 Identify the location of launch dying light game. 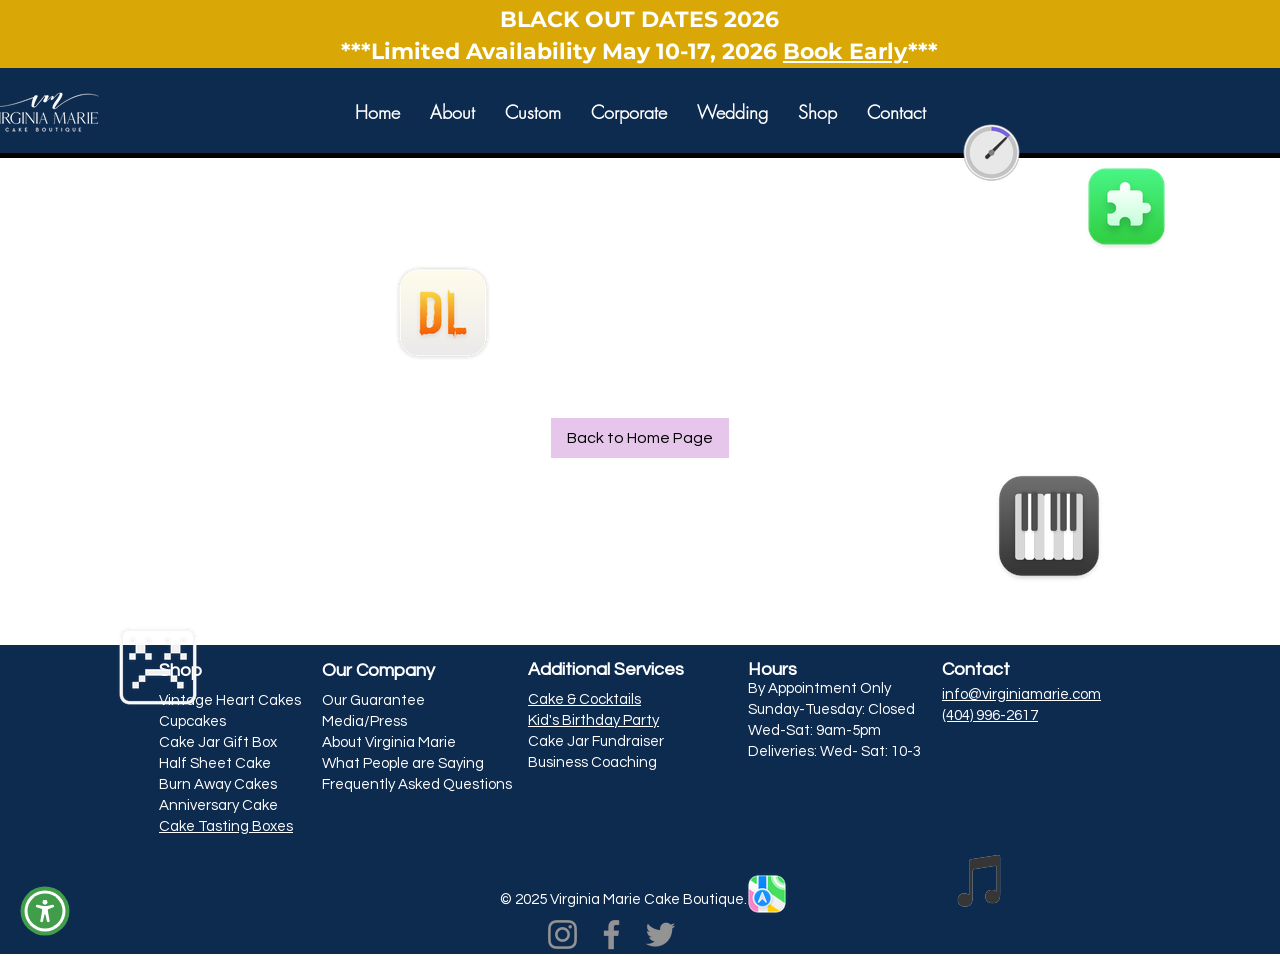
(443, 313).